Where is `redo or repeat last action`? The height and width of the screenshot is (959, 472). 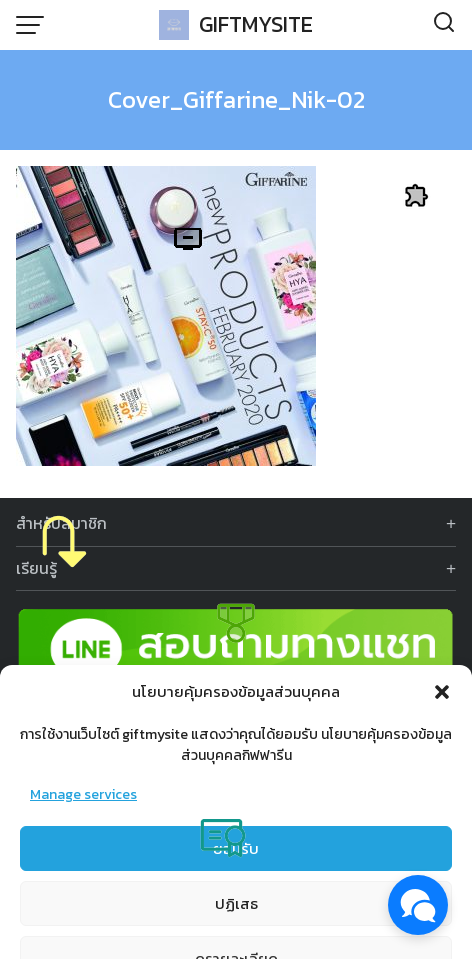 redo or repeat last action is located at coordinates (62, 541).